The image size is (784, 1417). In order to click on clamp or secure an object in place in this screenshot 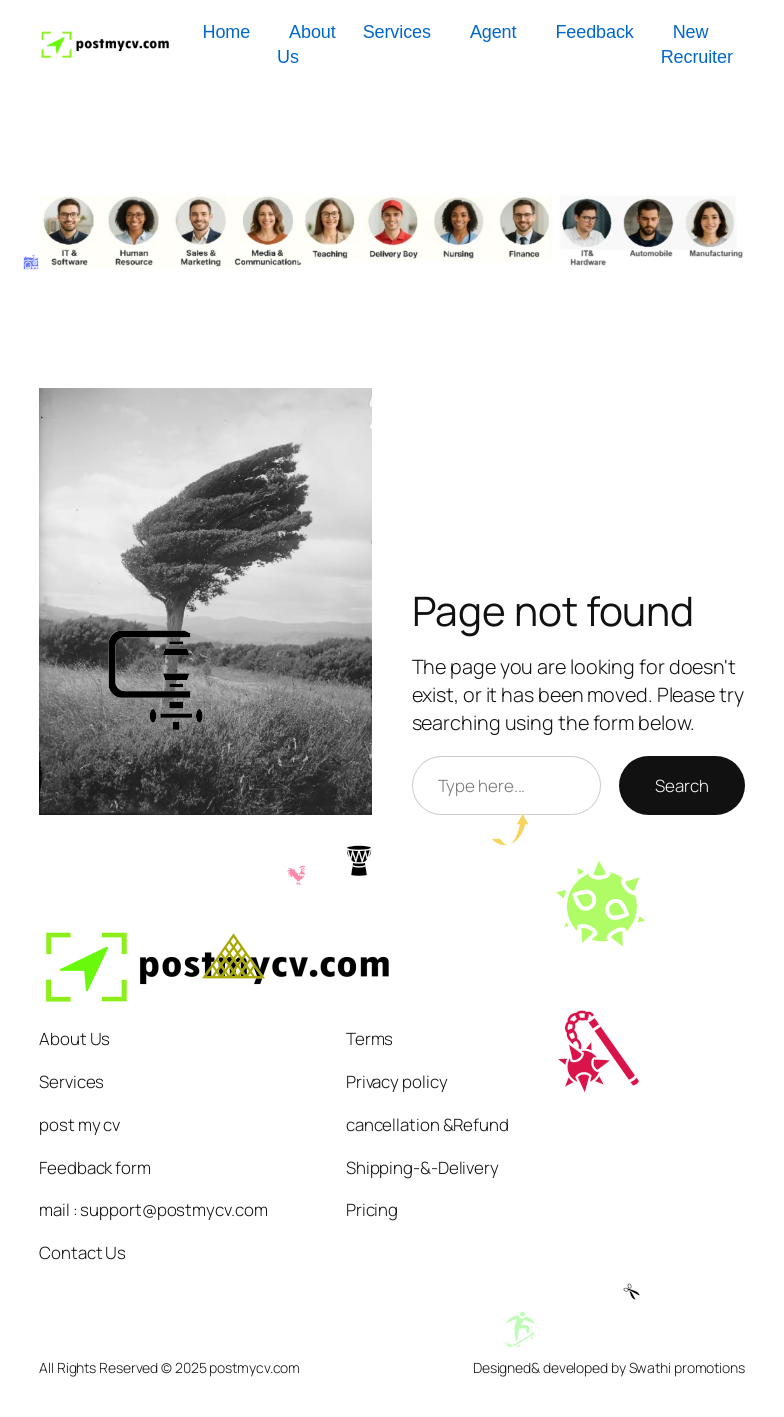, I will do `click(153, 682)`.